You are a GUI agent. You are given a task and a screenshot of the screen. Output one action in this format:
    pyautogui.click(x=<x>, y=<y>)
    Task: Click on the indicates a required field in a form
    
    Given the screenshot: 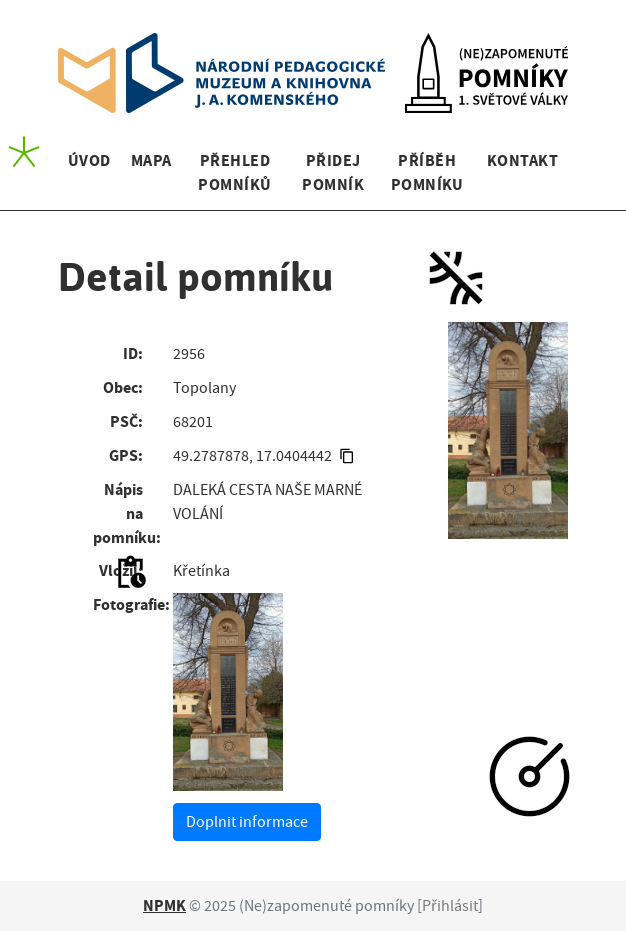 What is the action you would take?
    pyautogui.click(x=24, y=153)
    